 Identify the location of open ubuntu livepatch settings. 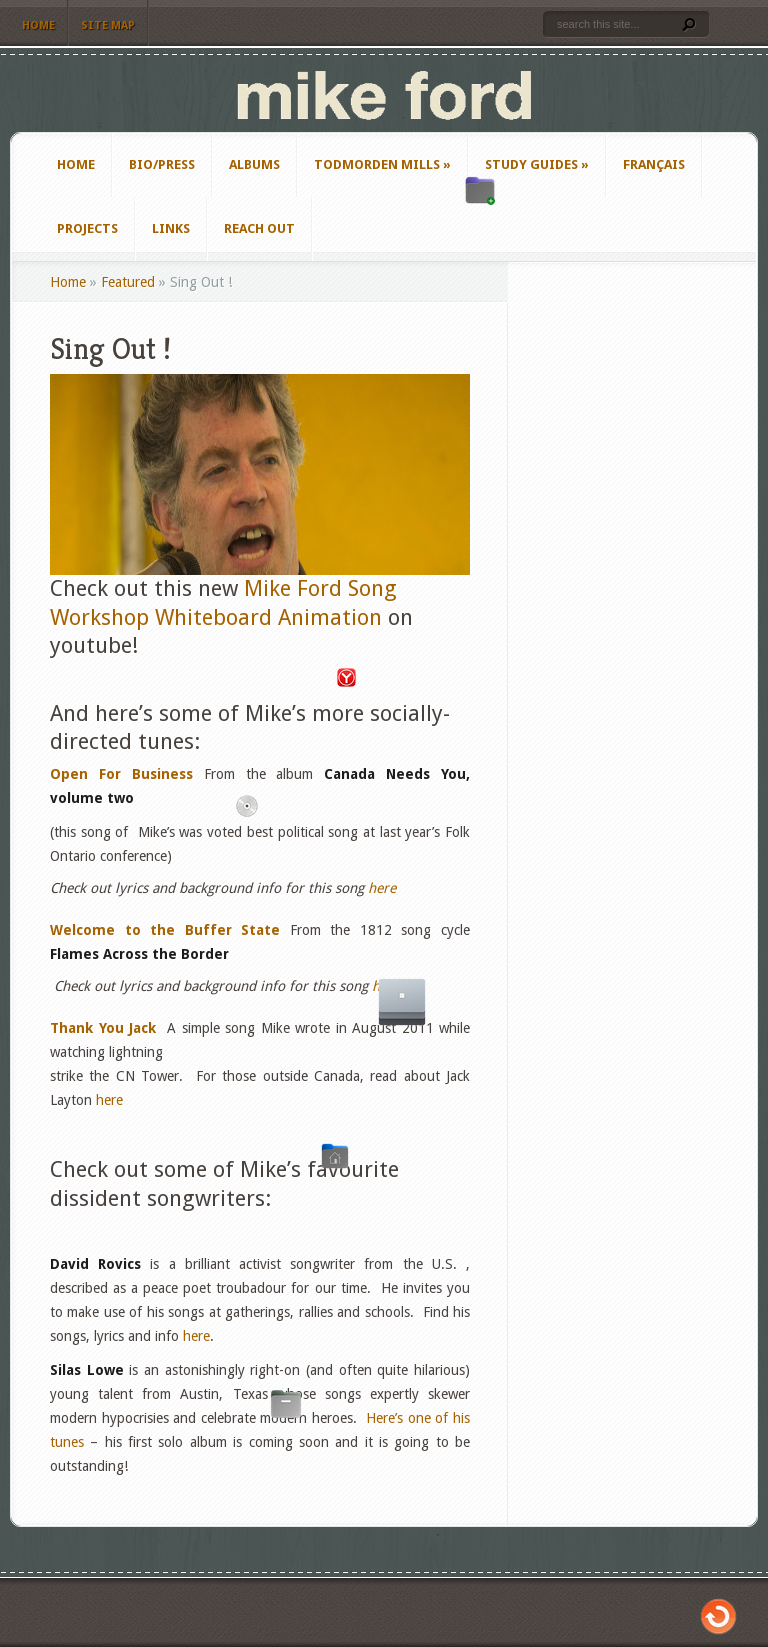
(718, 1616).